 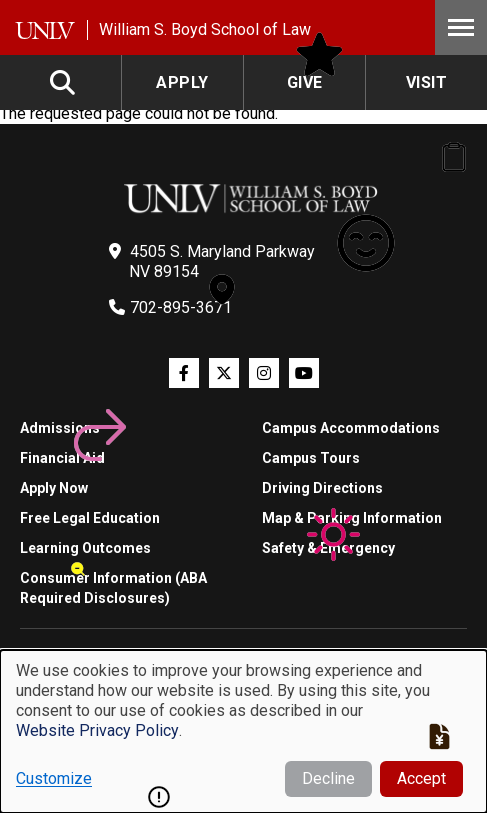 What do you see at coordinates (100, 435) in the screenshot?
I see `redo last action` at bounding box center [100, 435].